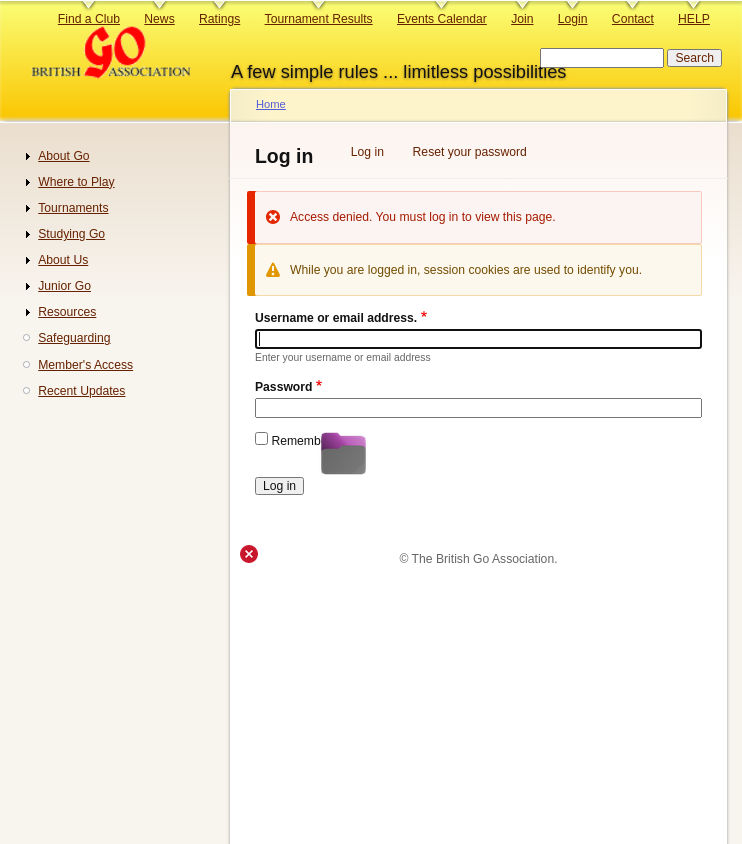 The width and height of the screenshot is (742, 844). I want to click on indicates a folder is ready to accept a dragged item, so click(343, 453).